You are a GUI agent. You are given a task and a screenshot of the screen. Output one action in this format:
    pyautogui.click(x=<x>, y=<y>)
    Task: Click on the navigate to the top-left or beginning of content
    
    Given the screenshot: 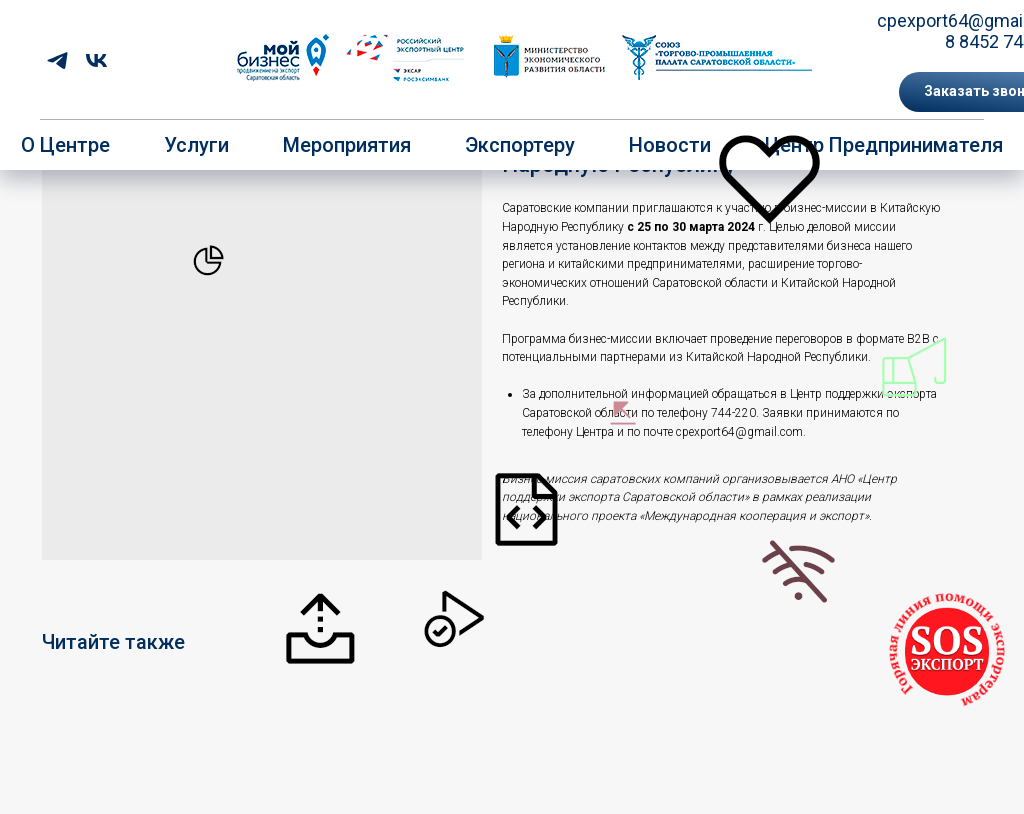 What is the action you would take?
    pyautogui.click(x=622, y=413)
    